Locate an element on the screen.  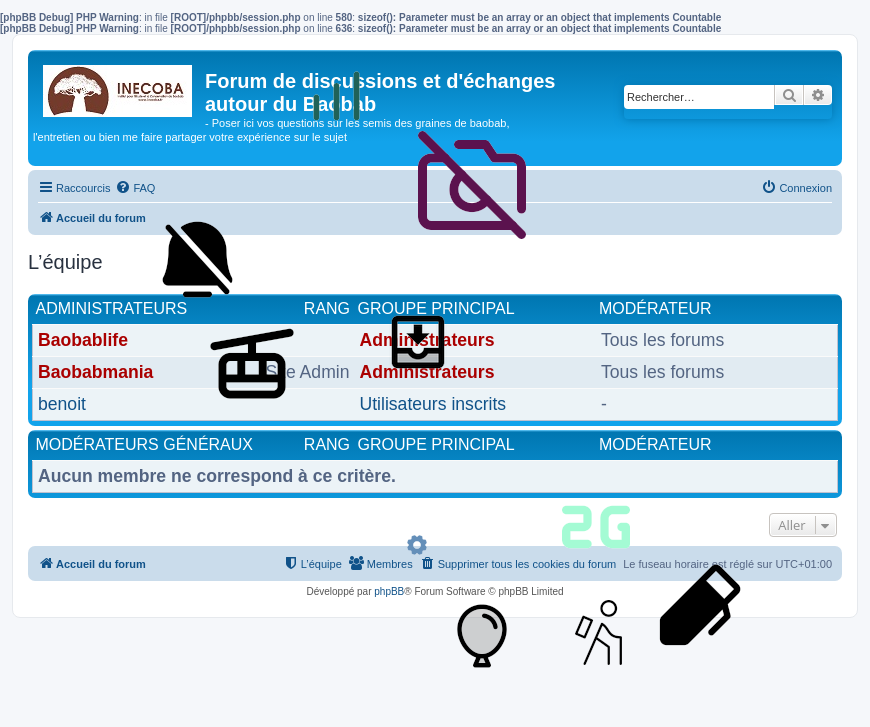
celebration or party event indicator is located at coordinates (482, 636).